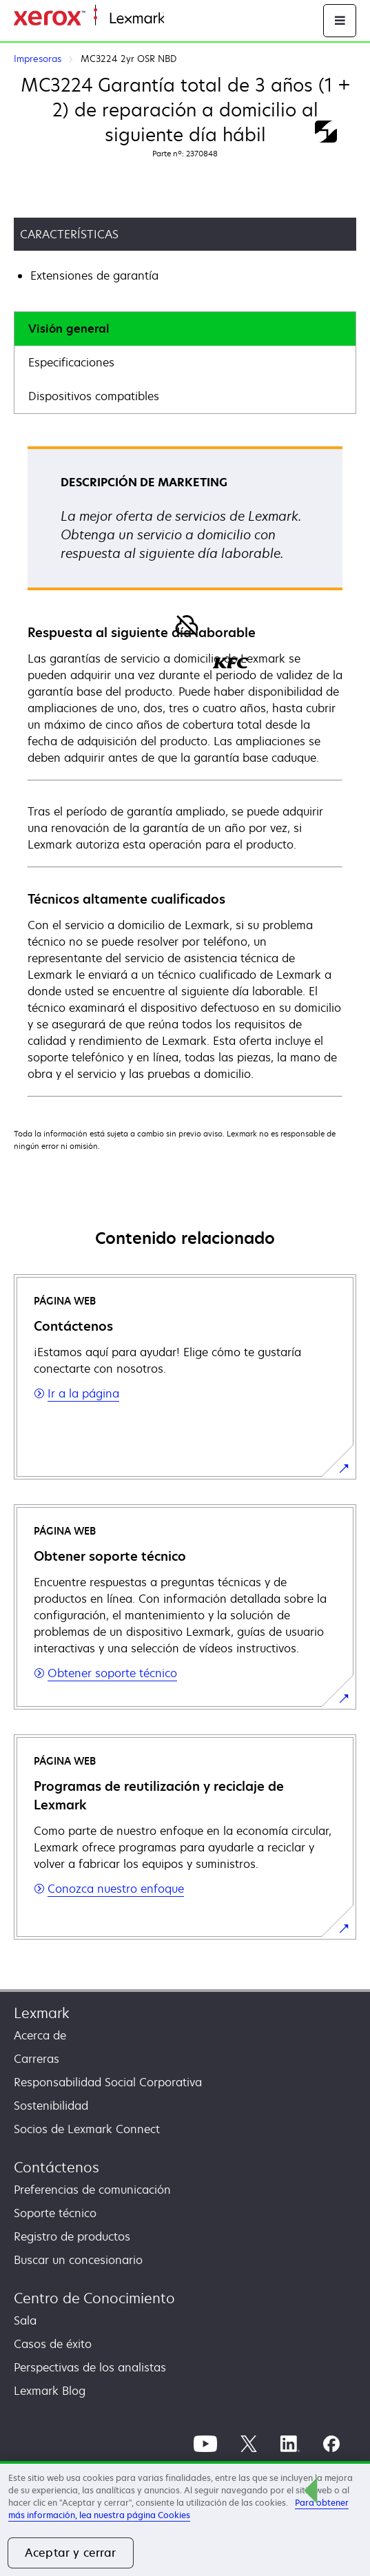 The width and height of the screenshot is (370, 2576). Describe the element at coordinates (313, 2491) in the screenshot. I see `go back to the previous screen` at that location.